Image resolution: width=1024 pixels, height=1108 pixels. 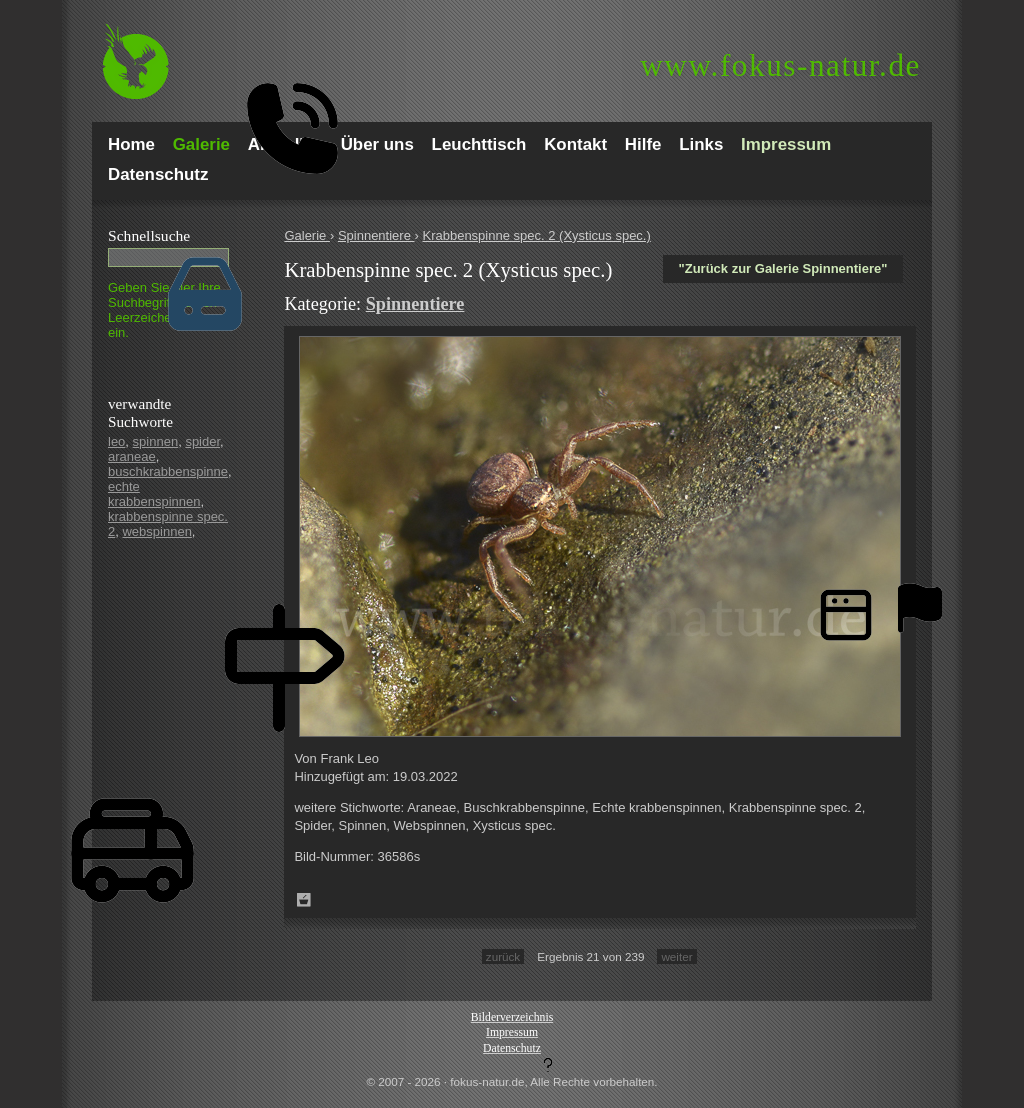 I want to click on browse RV or camper van rentals, so click(x=132, y=853).